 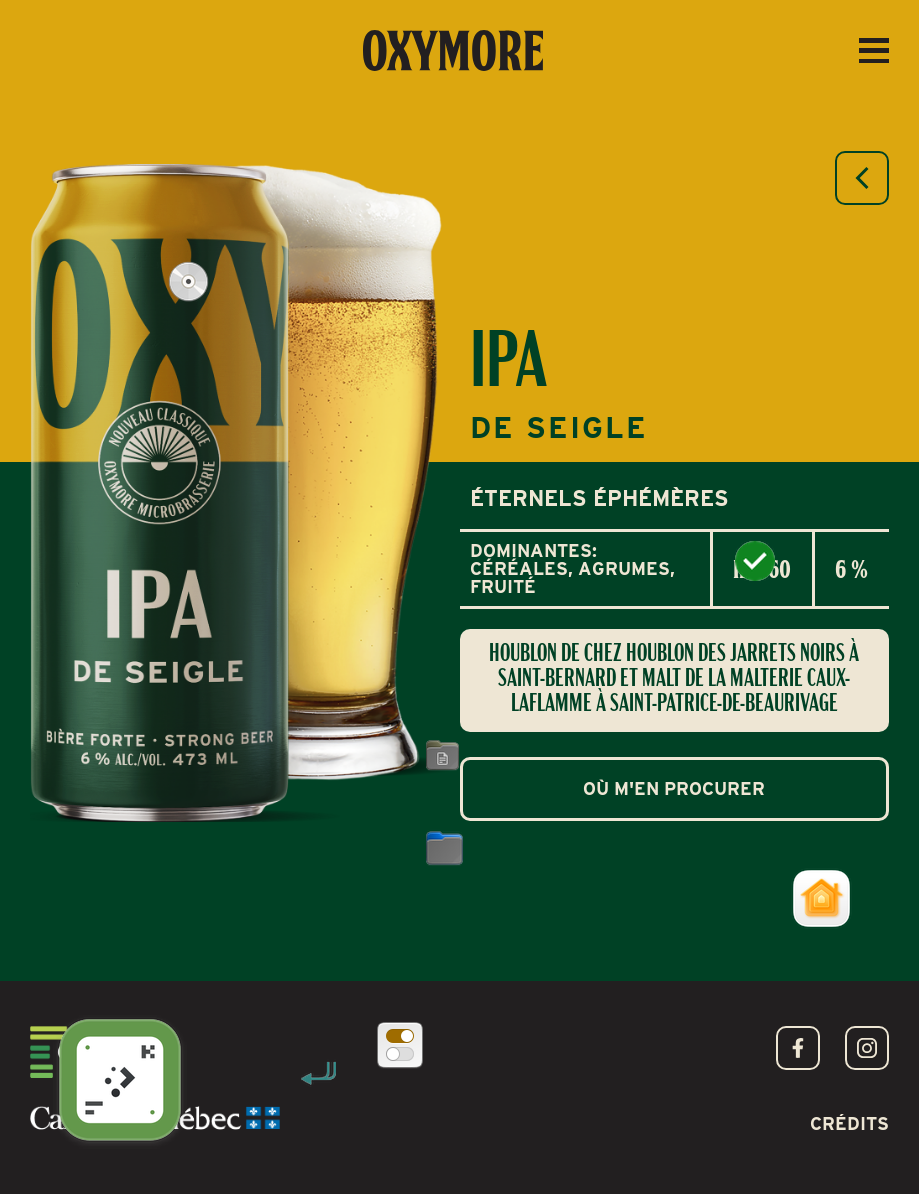 I want to click on open system settings or preferences, so click(x=400, y=1045).